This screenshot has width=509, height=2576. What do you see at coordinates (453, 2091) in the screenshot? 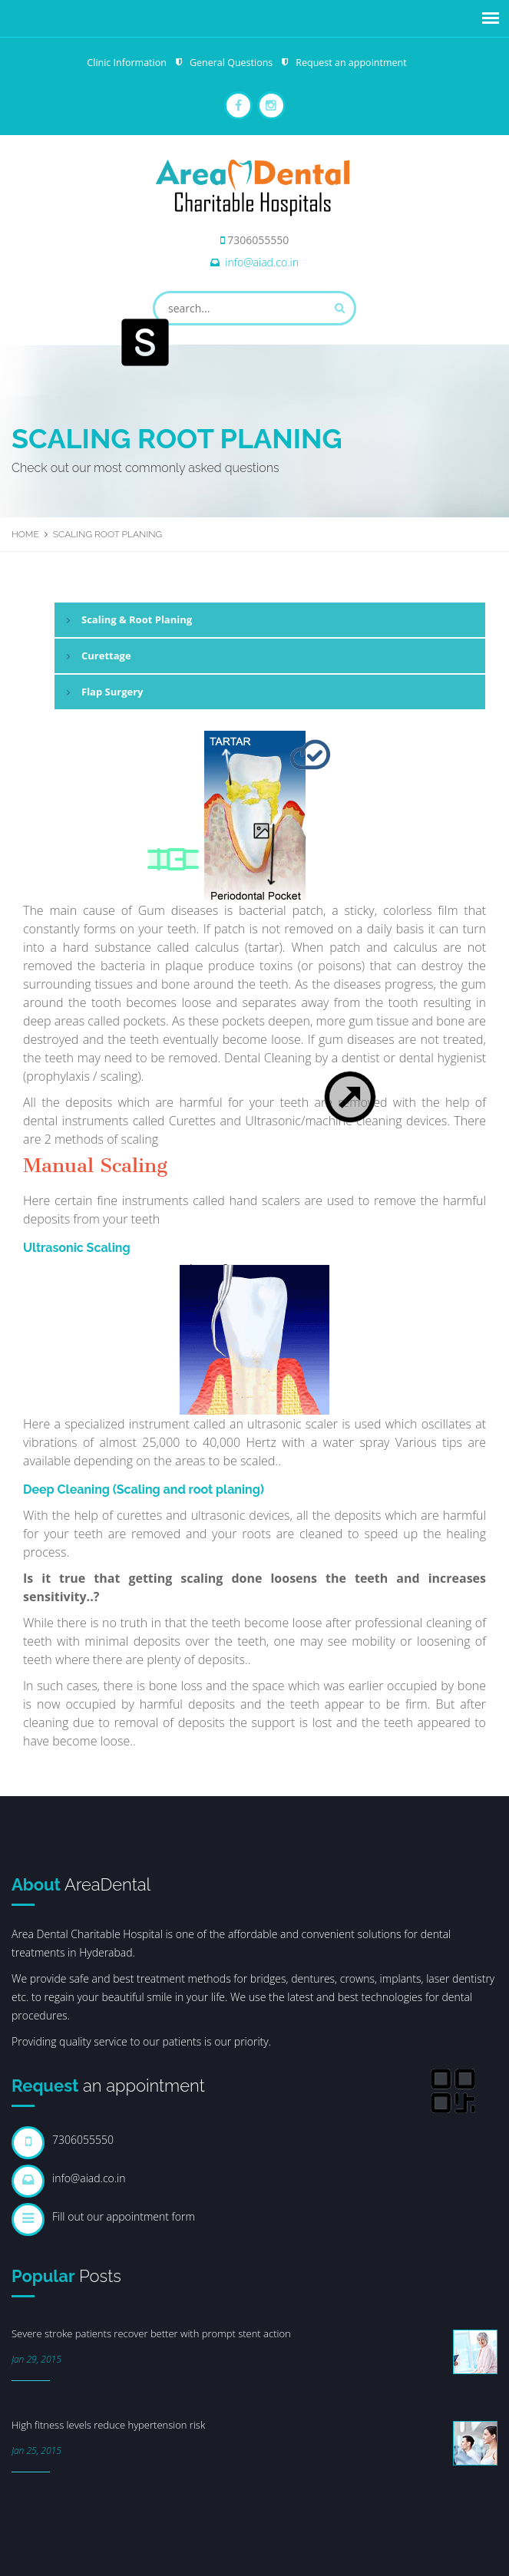
I see `scan or generate a qr code` at bounding box center [453, 2091].